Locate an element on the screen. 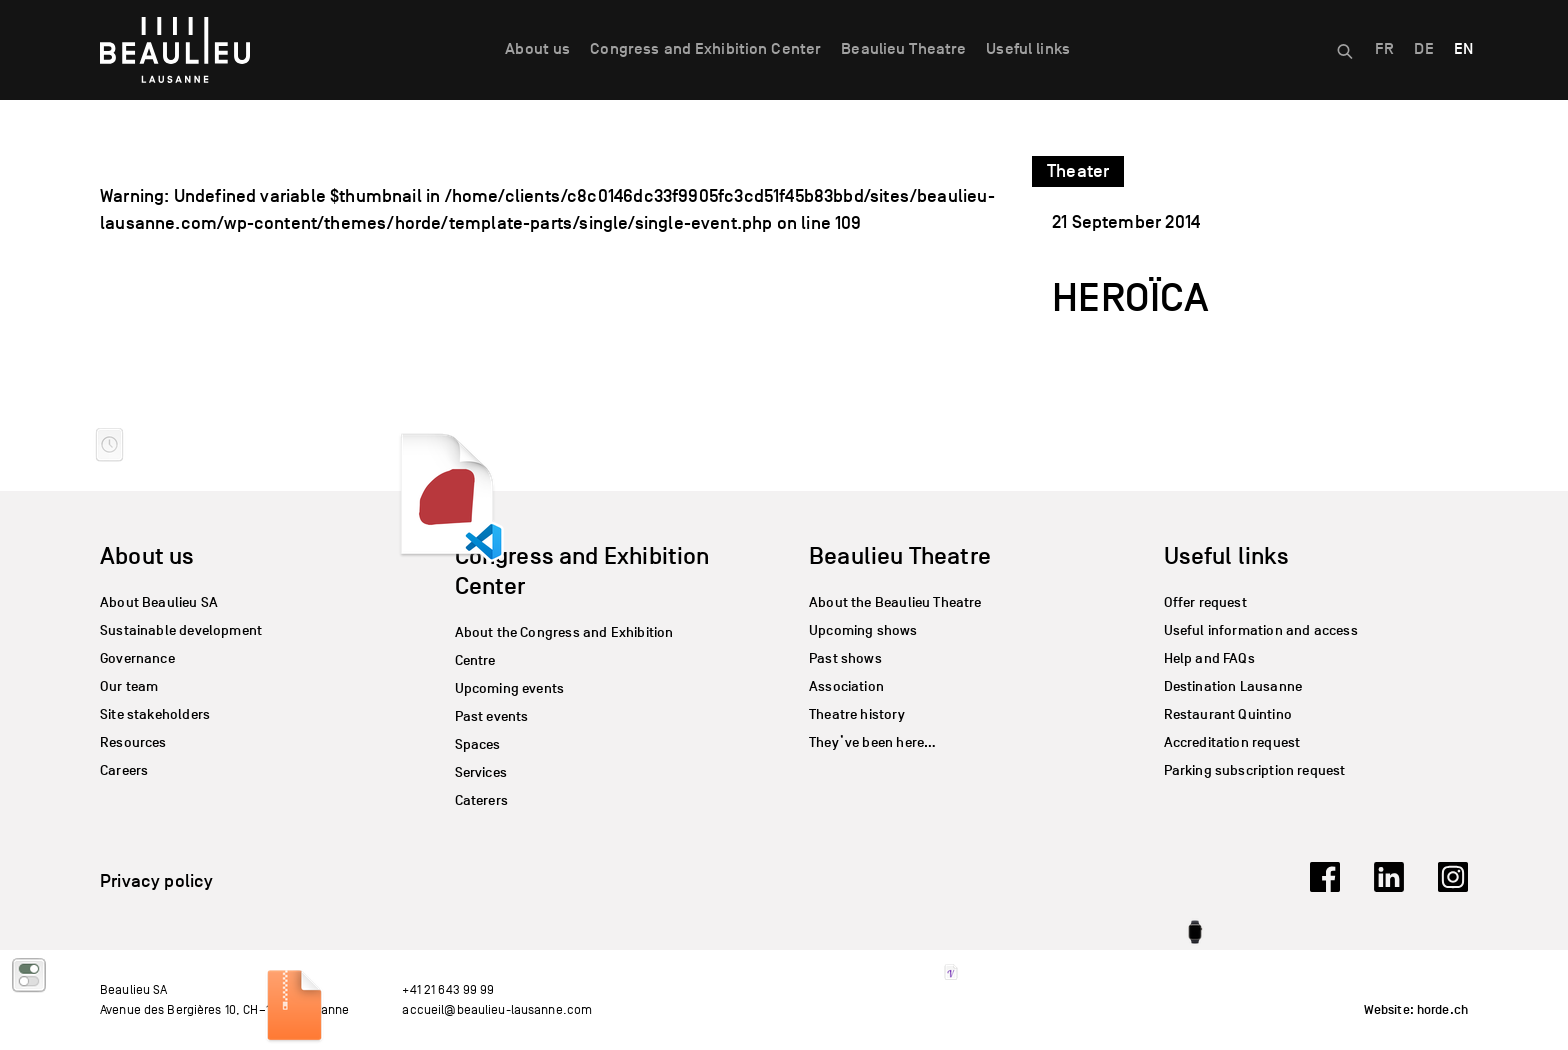 This screenshot has height=1050, width=1568. open a ruby file in visual studio code is located at coordinates (447, 497).